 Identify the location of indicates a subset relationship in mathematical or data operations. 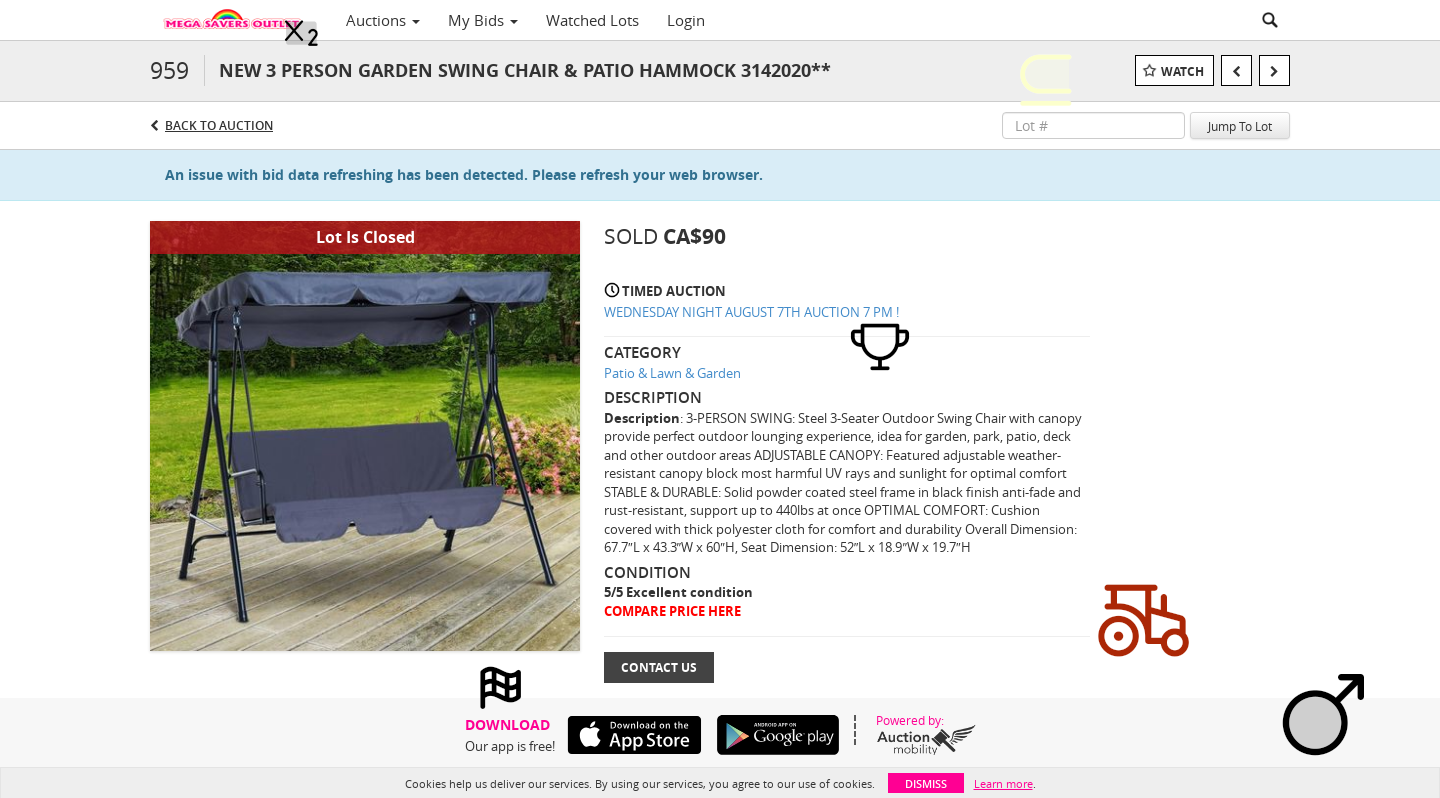
(1047, 79).